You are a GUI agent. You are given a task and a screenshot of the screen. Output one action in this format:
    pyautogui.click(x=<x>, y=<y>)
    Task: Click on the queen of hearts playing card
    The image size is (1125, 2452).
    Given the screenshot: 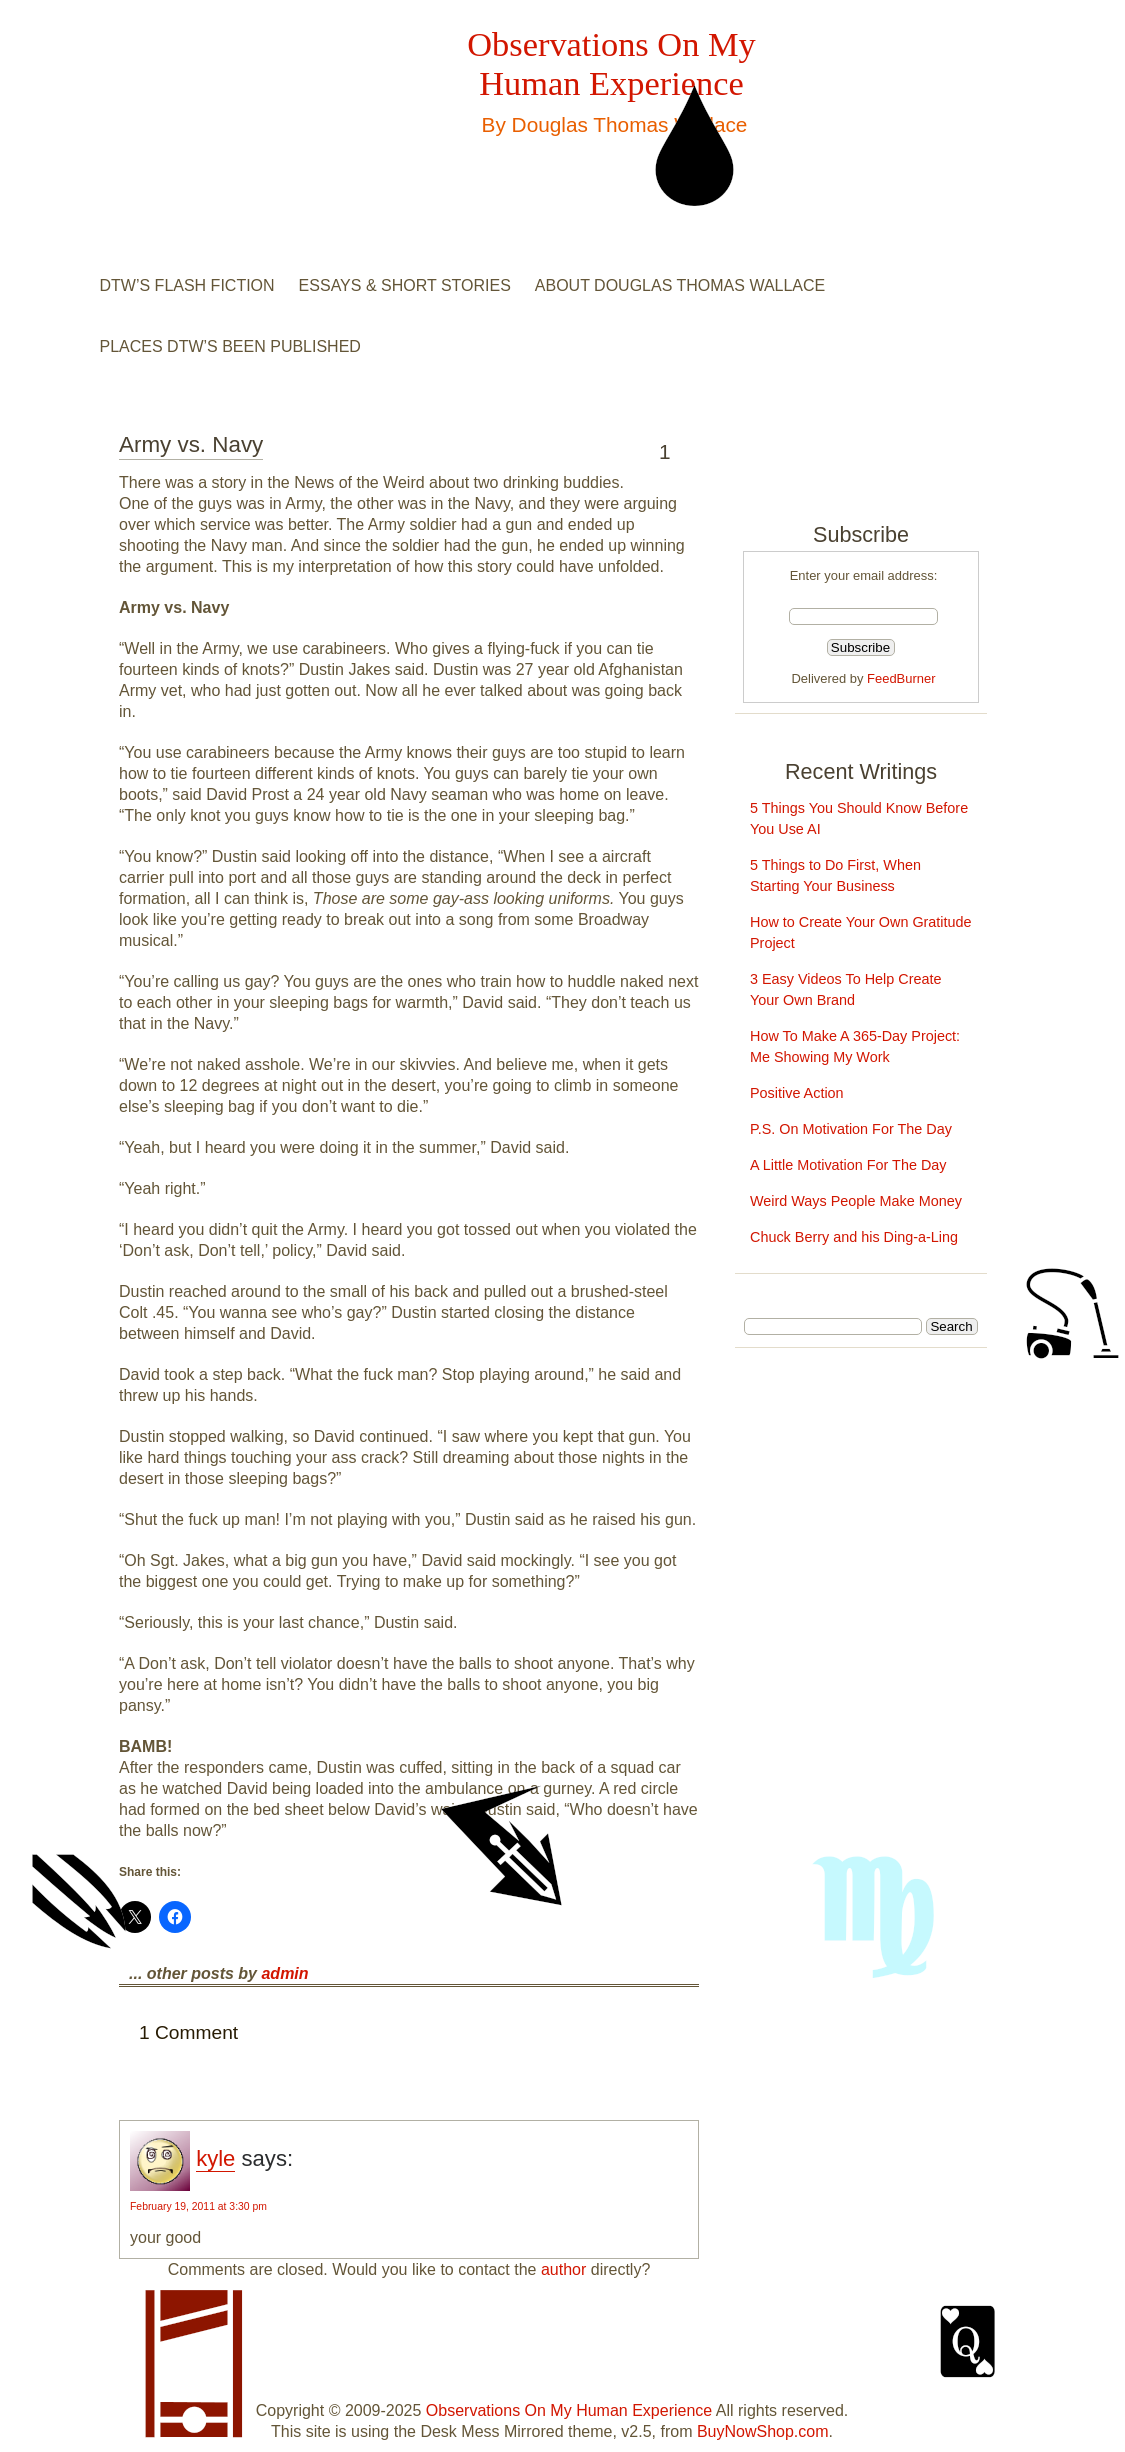 What is the action you would take?
    pyautogui.click(x=967, y=2341)
    